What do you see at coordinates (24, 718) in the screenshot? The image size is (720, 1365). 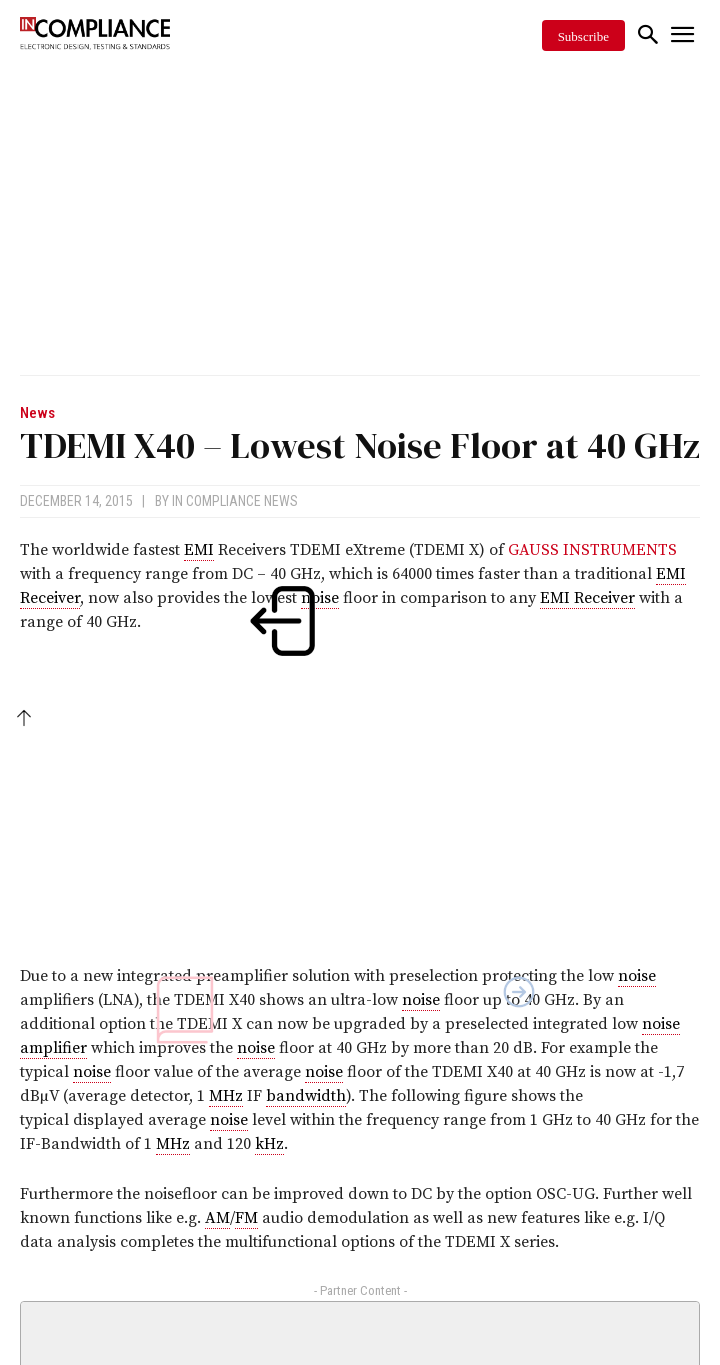 I see `scroll to top of page` at bounding box center [24, 718].